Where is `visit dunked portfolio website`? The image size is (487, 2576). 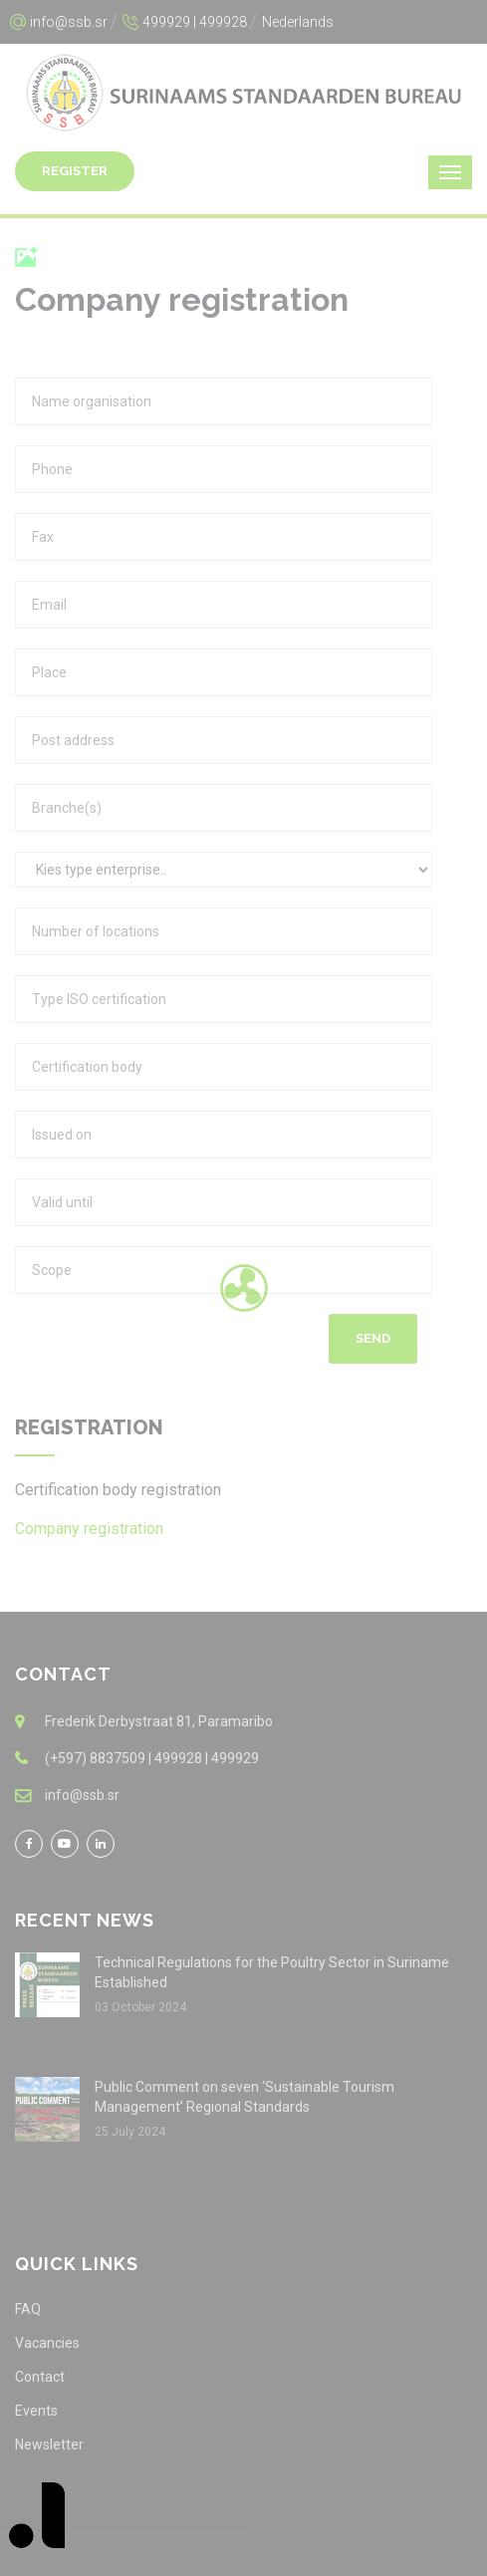 visit dunked portfolio website is located at coordinates (37, 2515).